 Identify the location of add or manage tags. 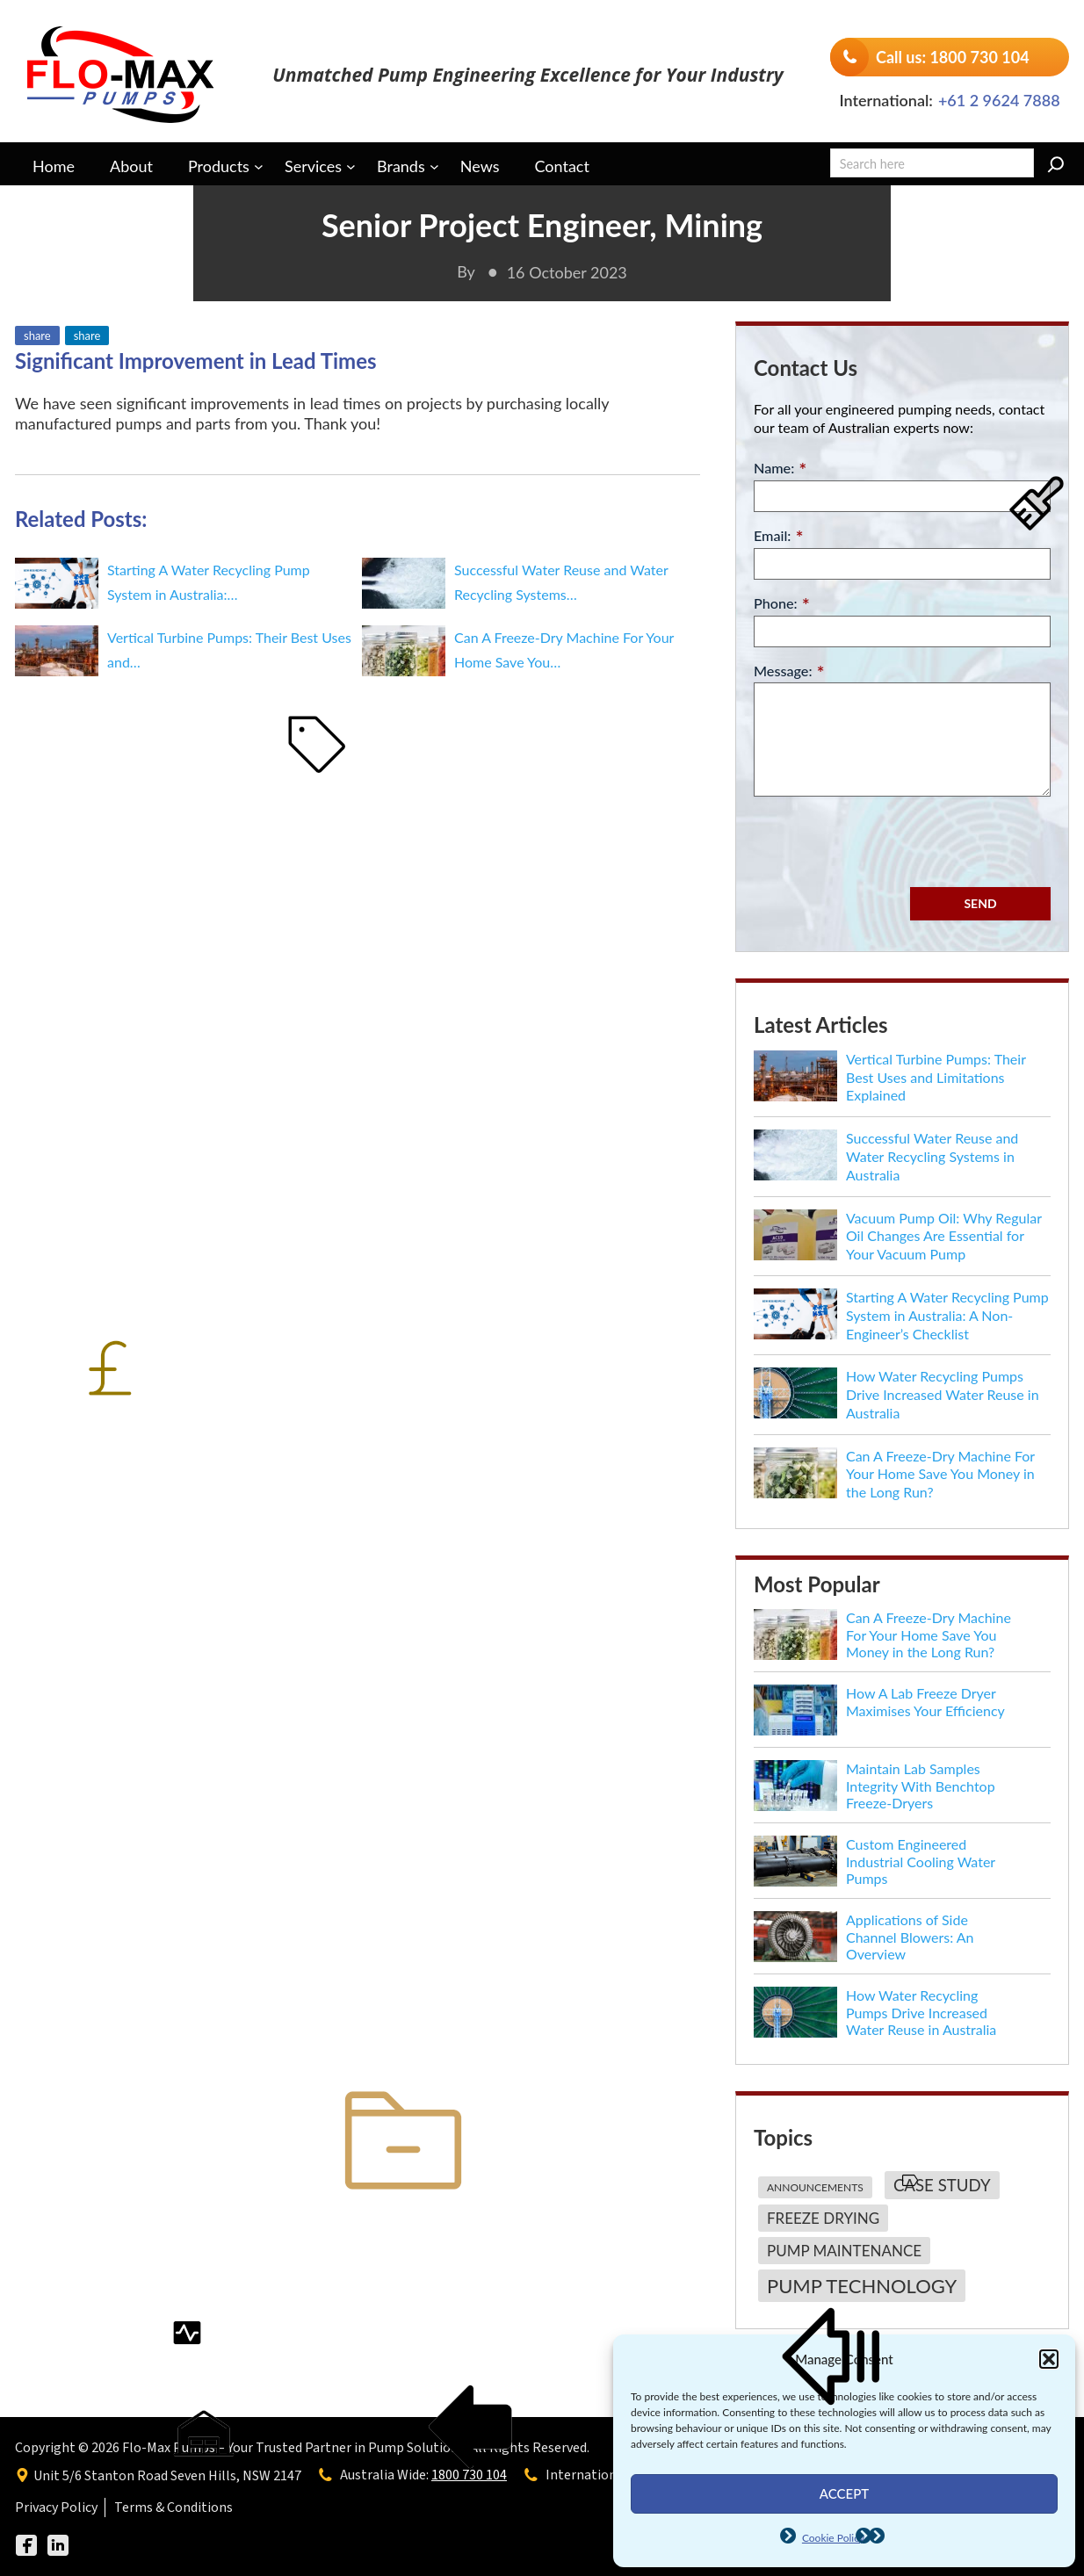
(314, 741).